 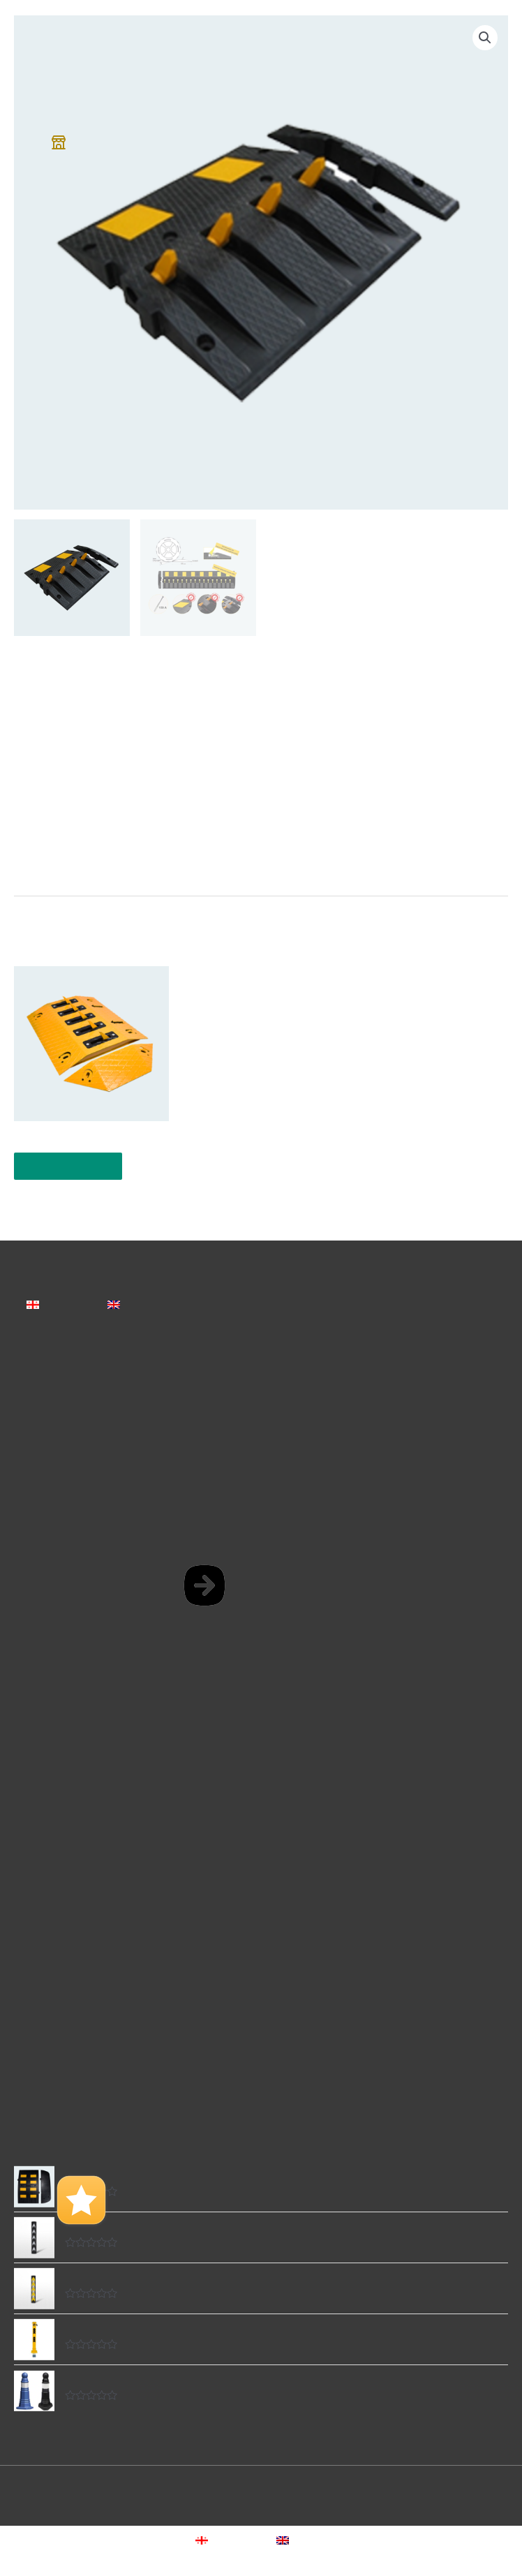 What do you see at coordinates (204, 1585) in the screenshot?
I see `proceed to the next step` at bounding box center [204, 1585].